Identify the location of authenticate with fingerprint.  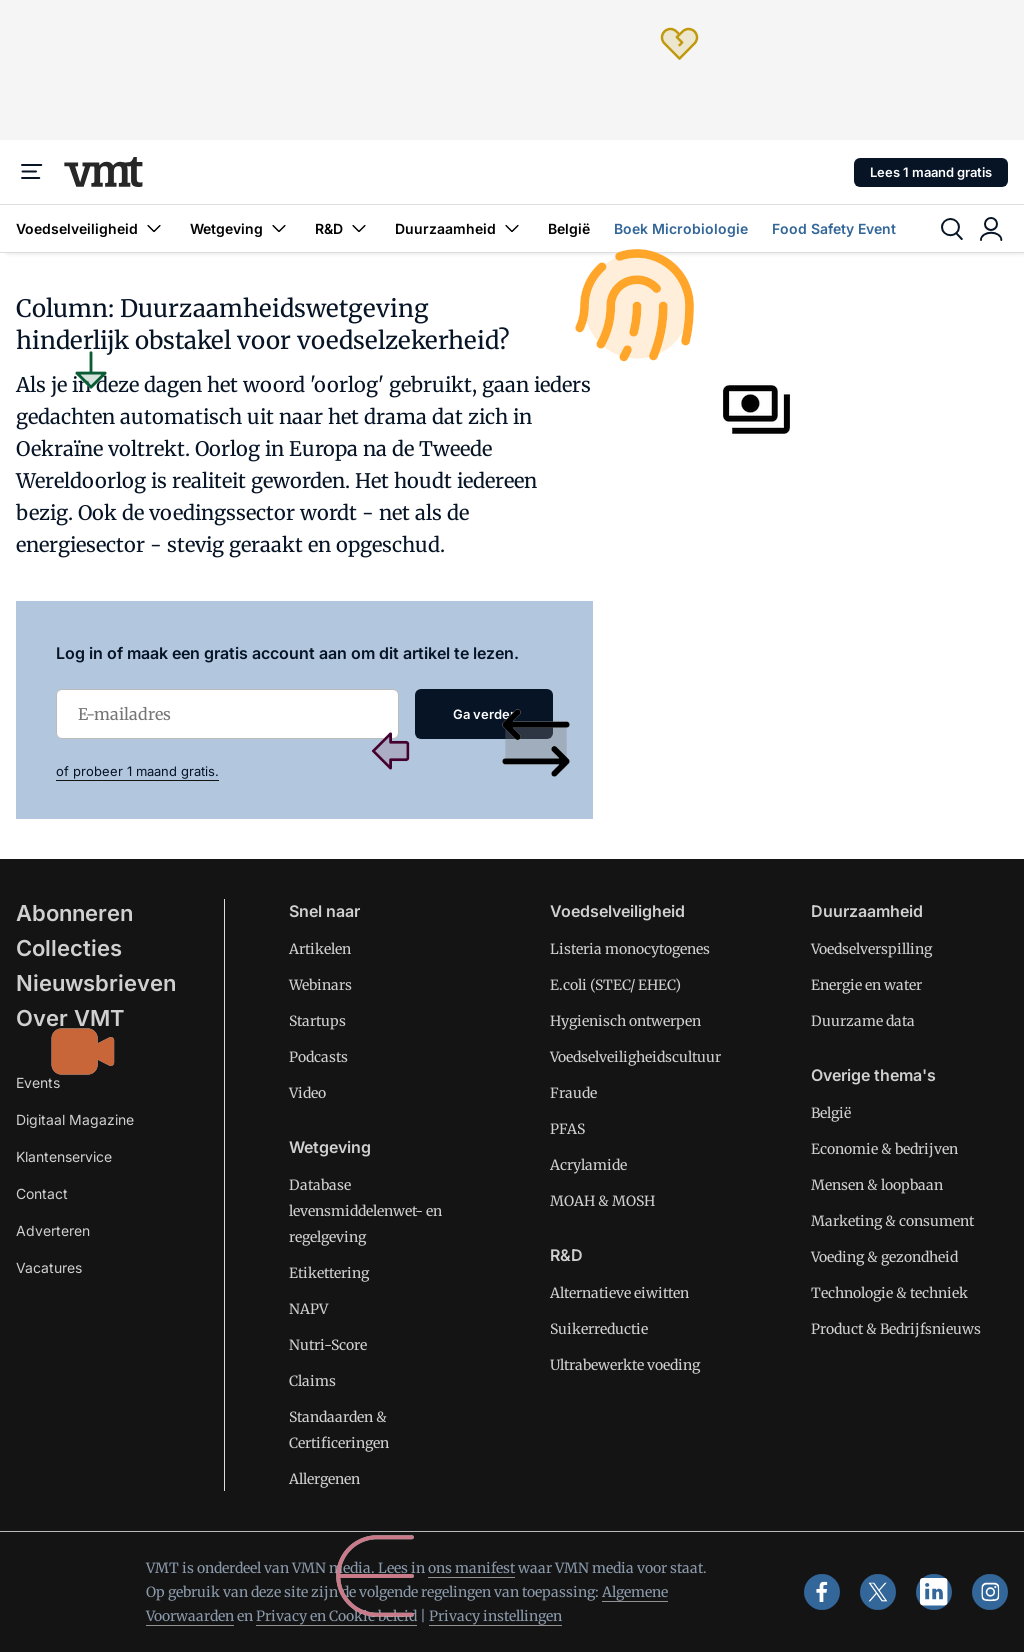
(637, 306).